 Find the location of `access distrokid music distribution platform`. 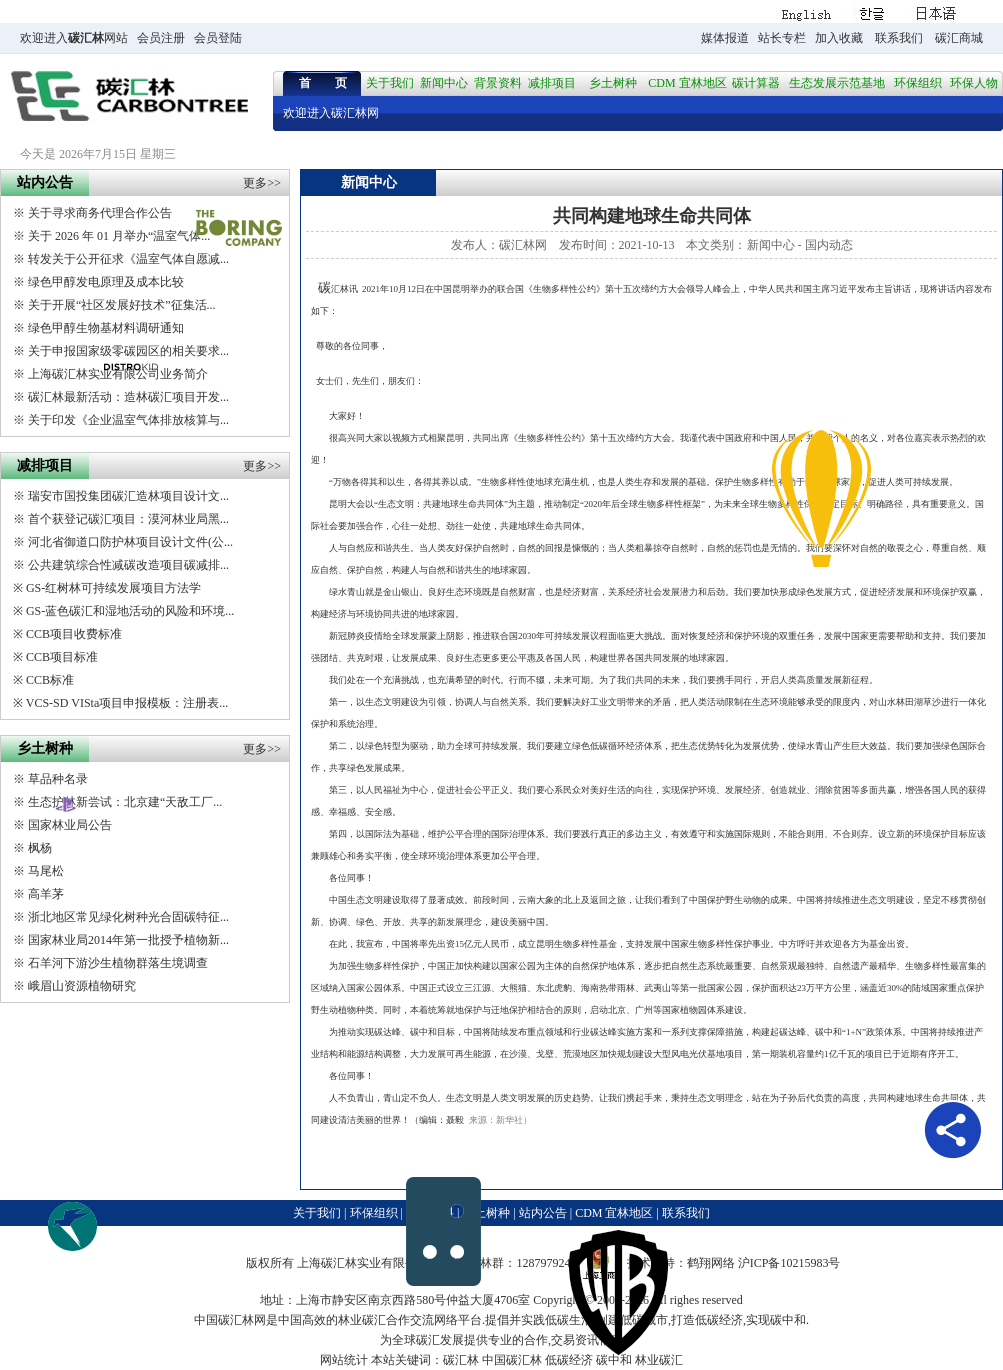

access distrokid music distribution platform is located at coordinates (131, 367).